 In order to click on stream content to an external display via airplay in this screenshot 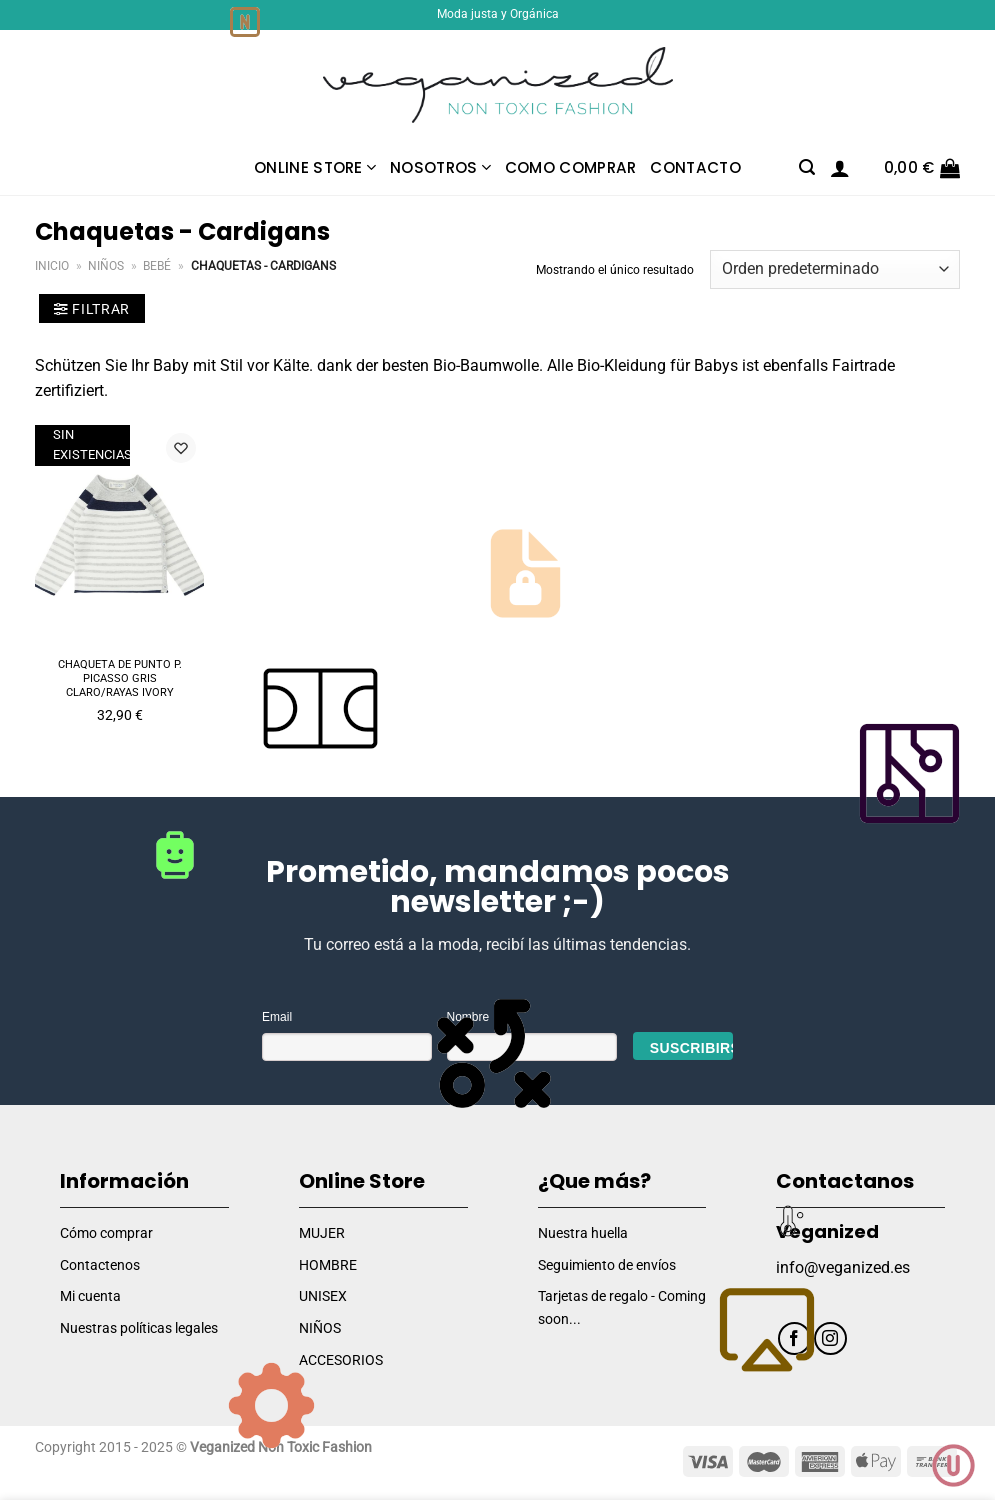, I will do `click(767, 1328)`.